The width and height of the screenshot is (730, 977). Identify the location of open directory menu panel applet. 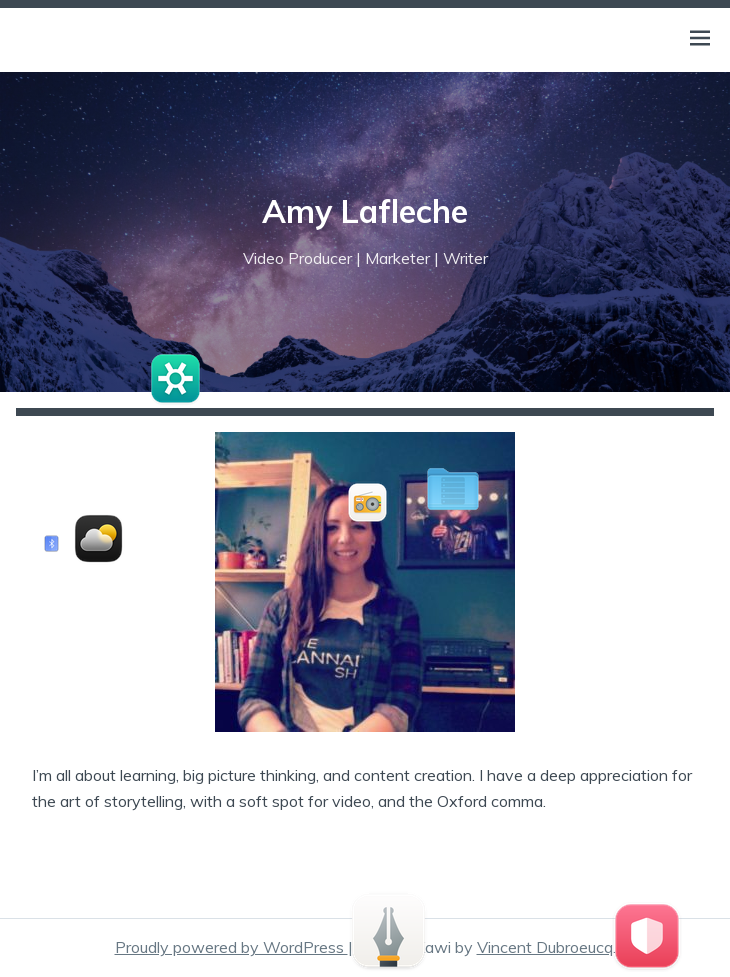
(453, 489).